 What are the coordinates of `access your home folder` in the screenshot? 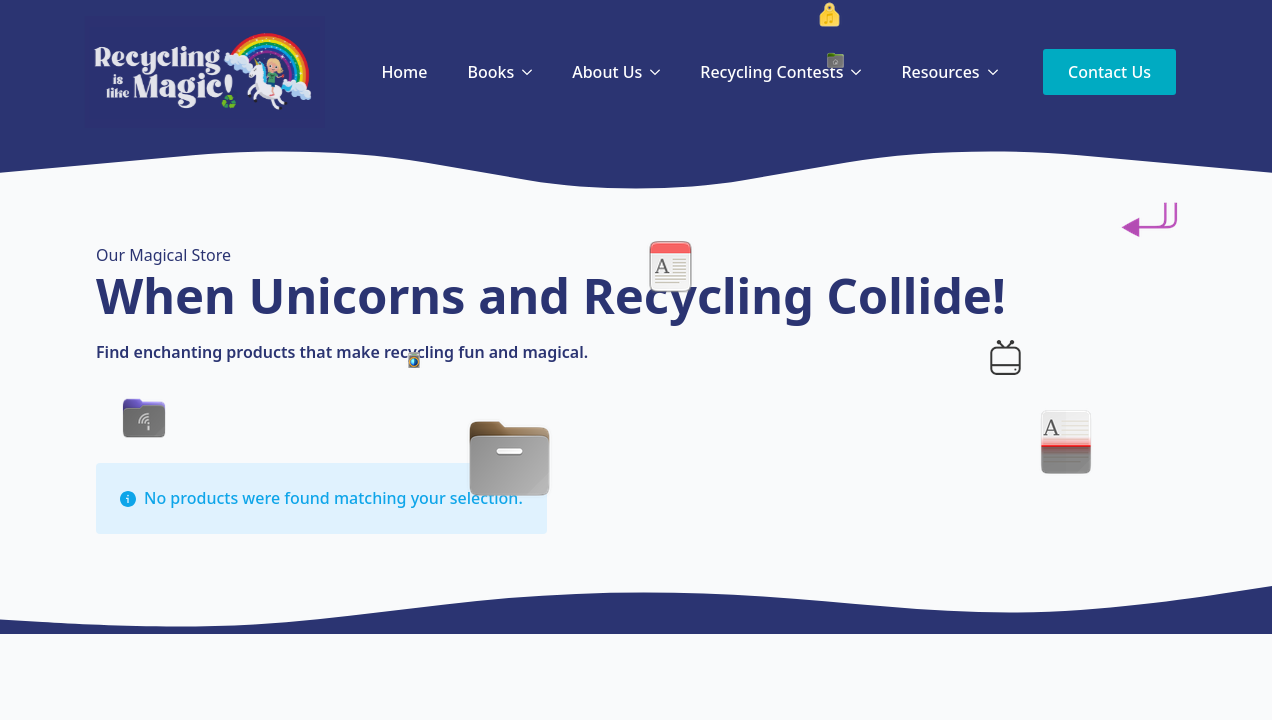 It's located at (835, 60).